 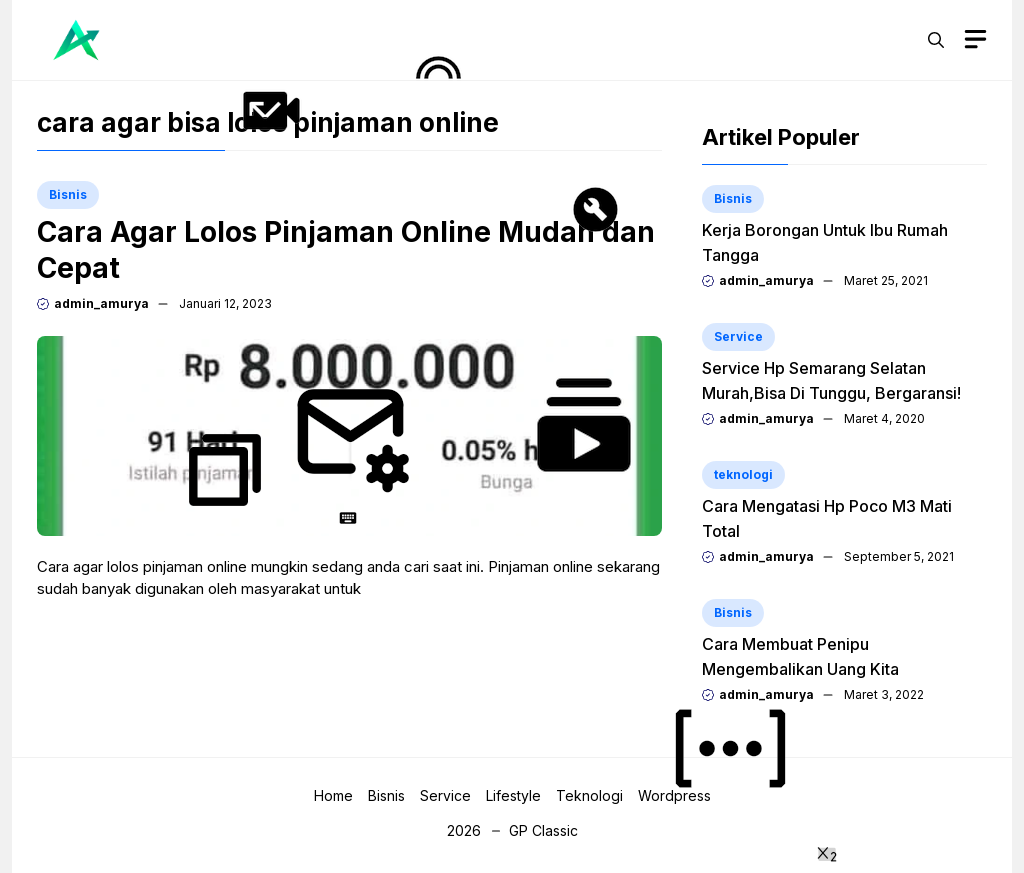 I want to click on open the on-screen keyboard, so click(x=348, y=518).